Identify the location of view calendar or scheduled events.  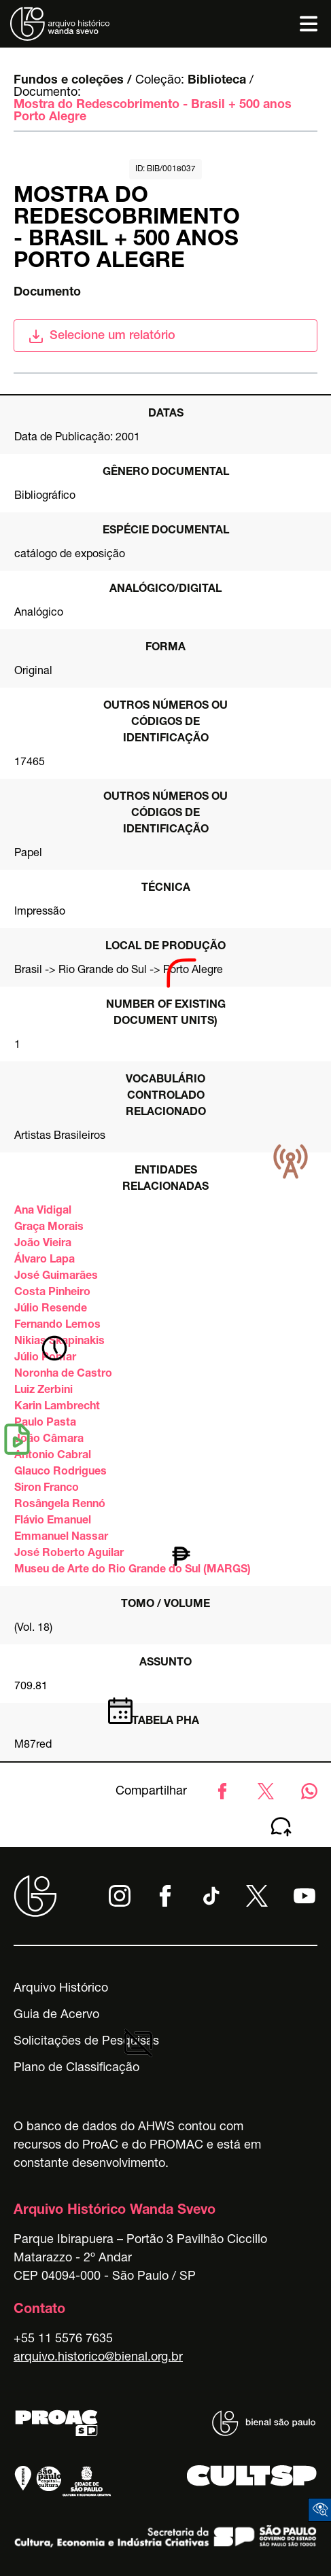
(120, 1712).